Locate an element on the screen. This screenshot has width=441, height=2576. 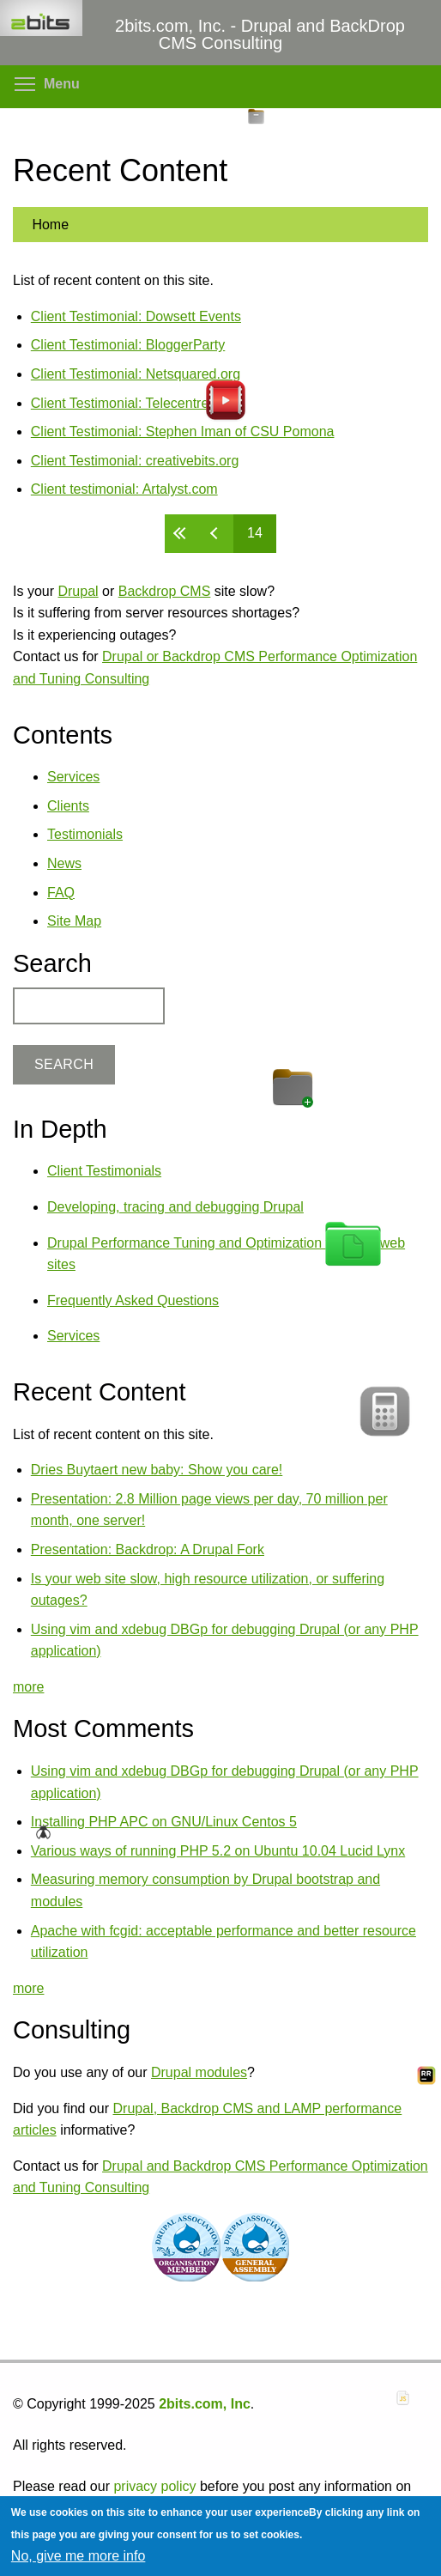
launch rustrover IDE is located at coordinates (426, 2075).